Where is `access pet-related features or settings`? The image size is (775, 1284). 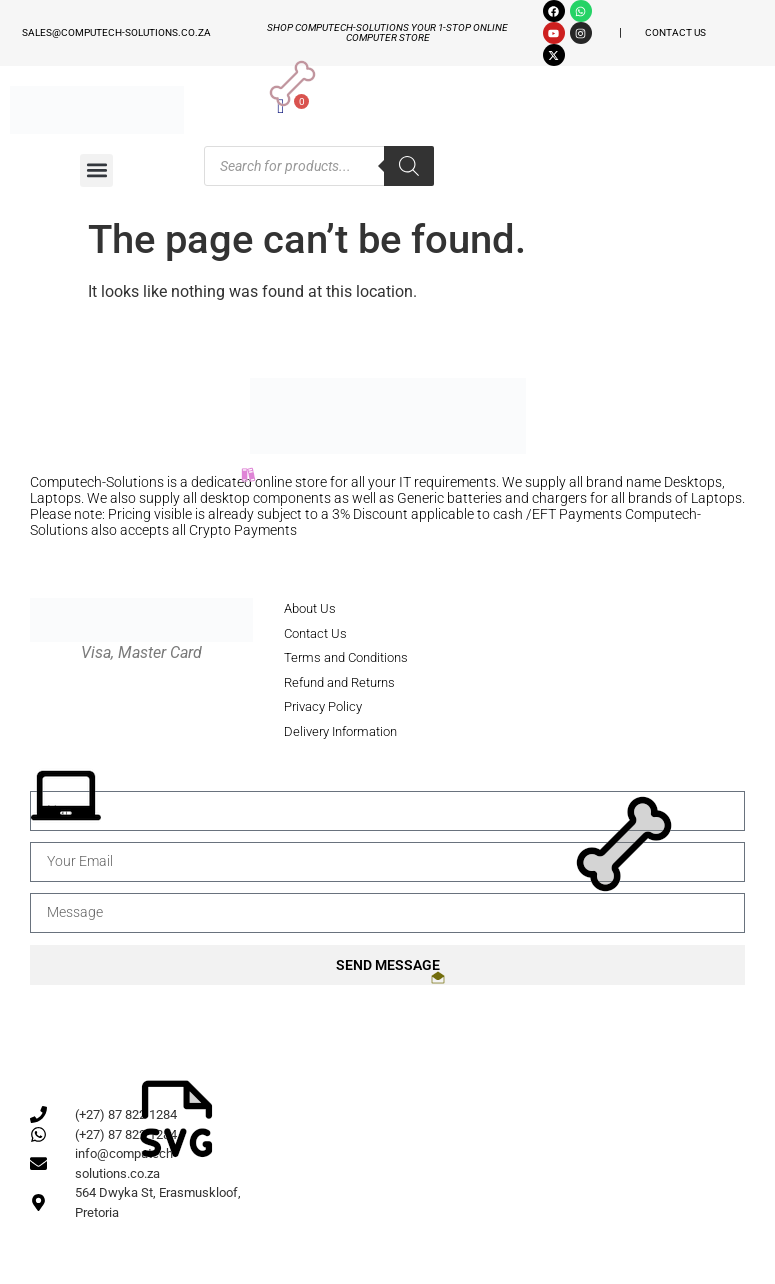
access pet-related features or settings is located at coordinates (292, 83).